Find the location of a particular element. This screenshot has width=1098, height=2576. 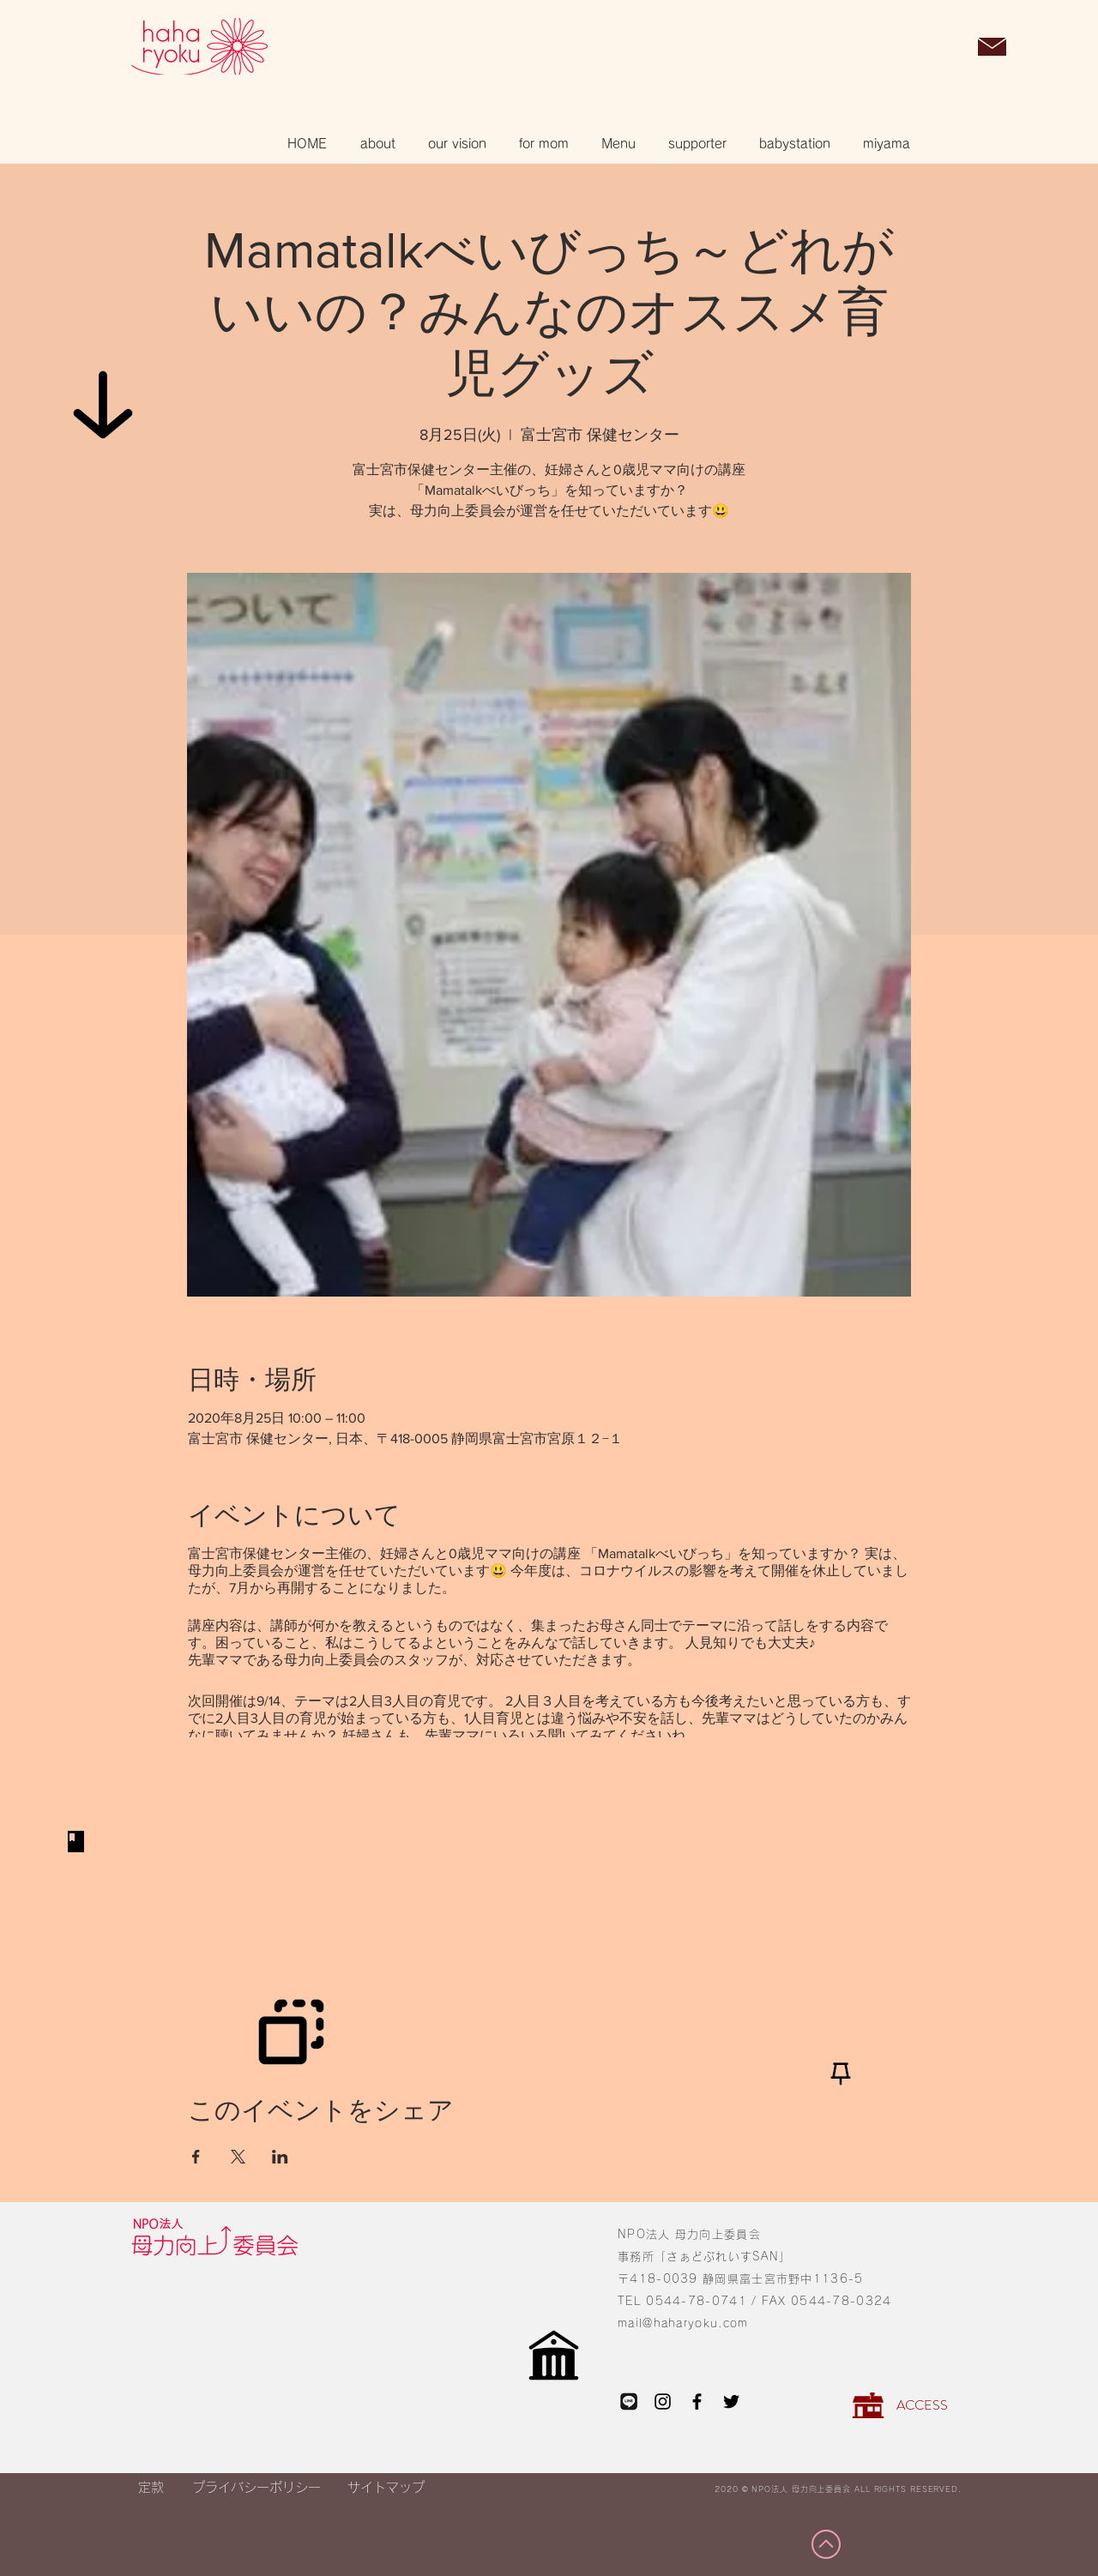

open your library or reading list is located at coordinates (75, 1841).